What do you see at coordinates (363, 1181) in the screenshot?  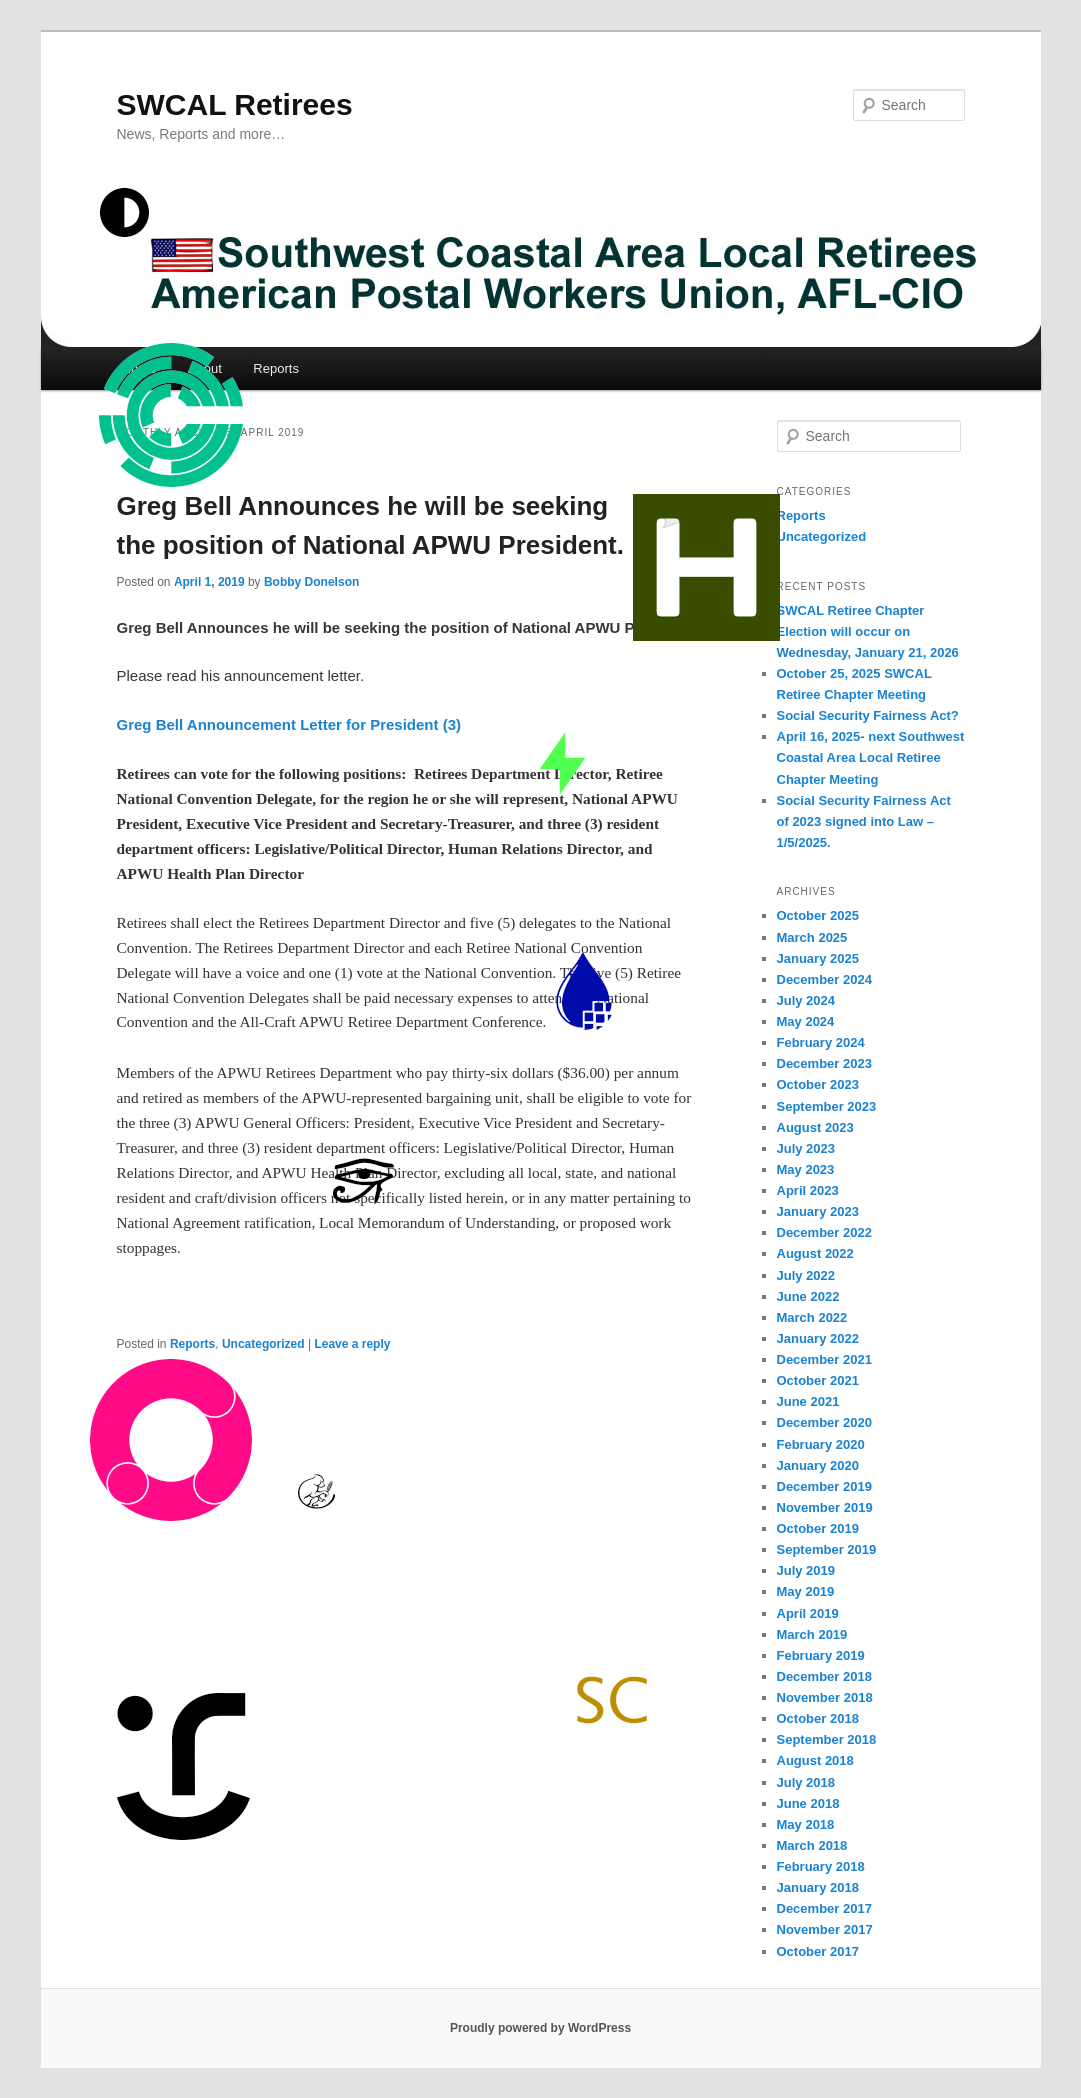 I see `sphinx documentation generator logo` at bounding box center [363, 1181].